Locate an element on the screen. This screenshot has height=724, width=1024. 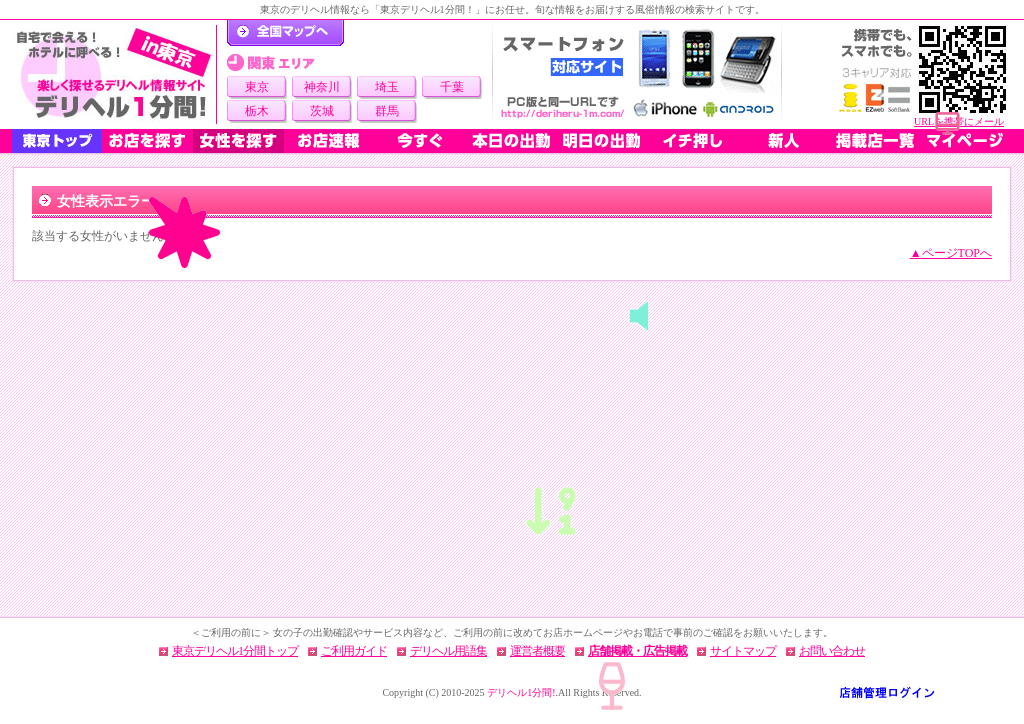
browse wine selection or menu is located at coordinates (612, 686).